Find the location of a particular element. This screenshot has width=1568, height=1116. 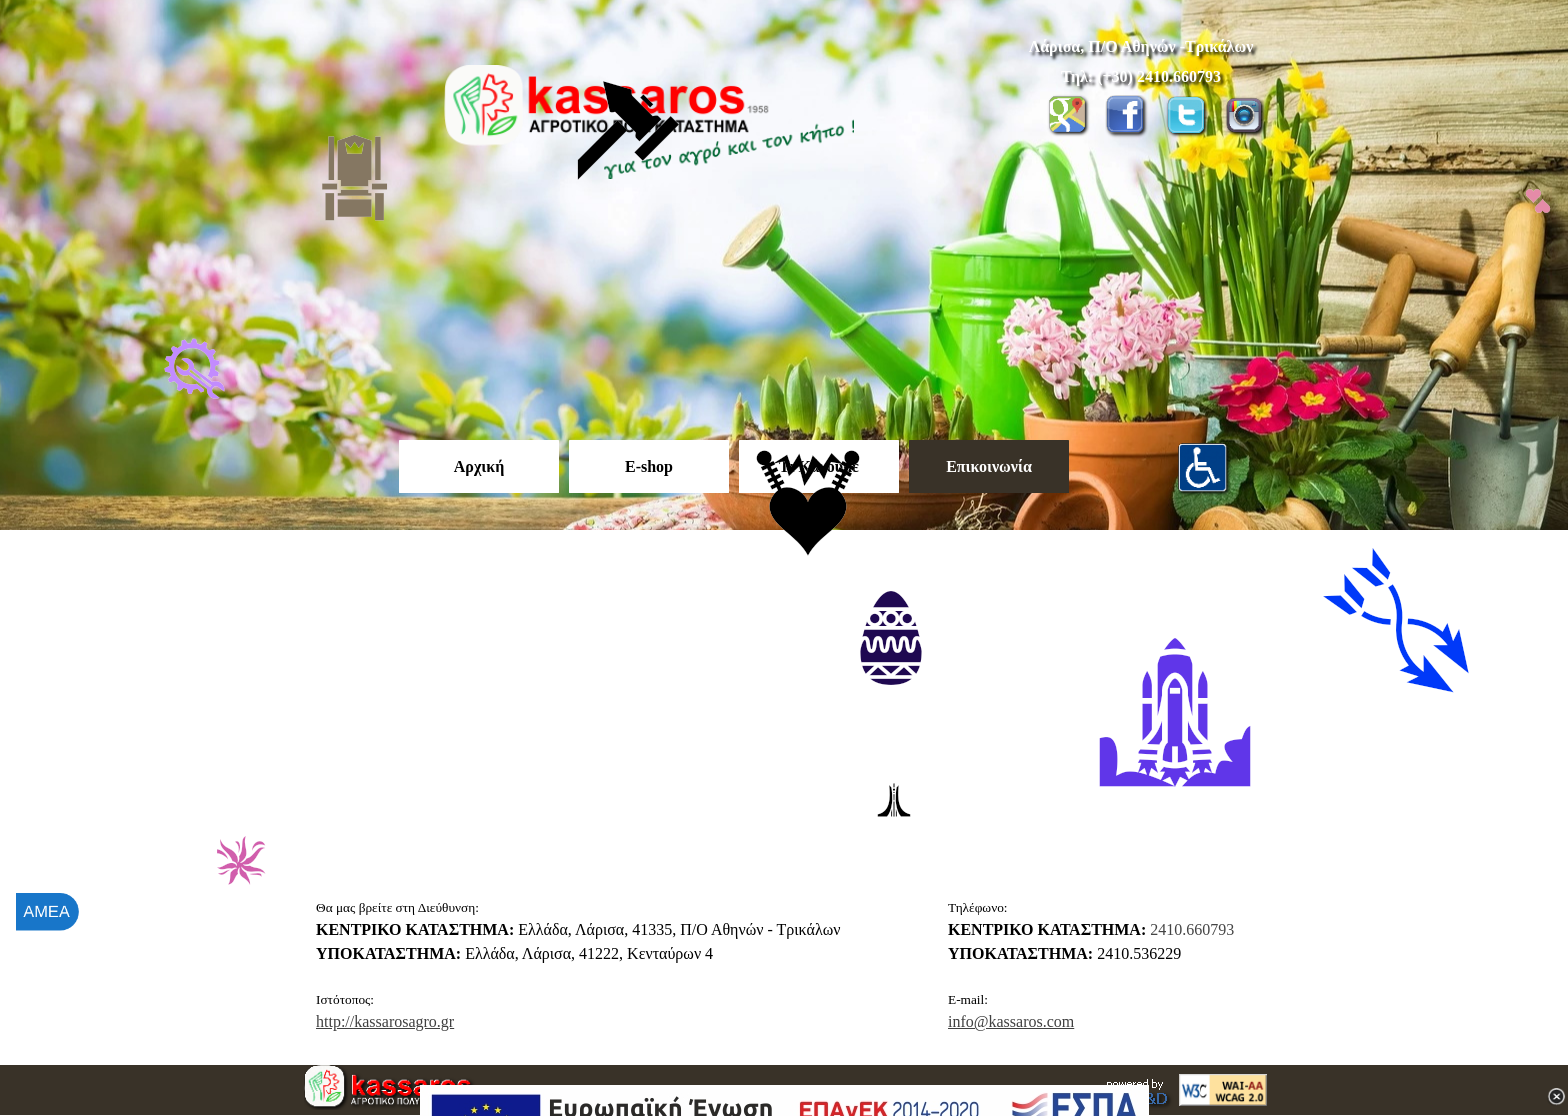

toggle between like and dislike is located at coordinates (1538, 201).